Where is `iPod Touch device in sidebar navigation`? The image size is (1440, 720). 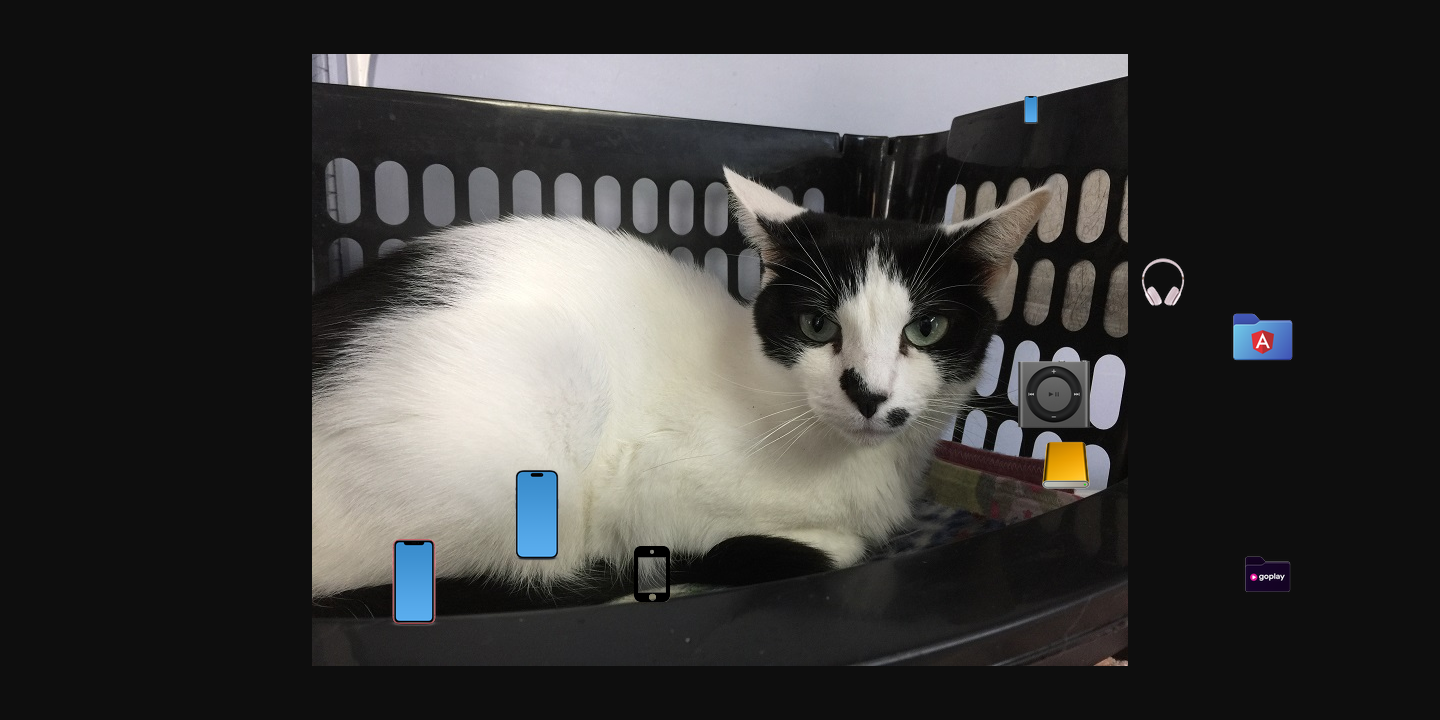 iPod Touch device in sidebar navigation is located at coordinates (652, 574).